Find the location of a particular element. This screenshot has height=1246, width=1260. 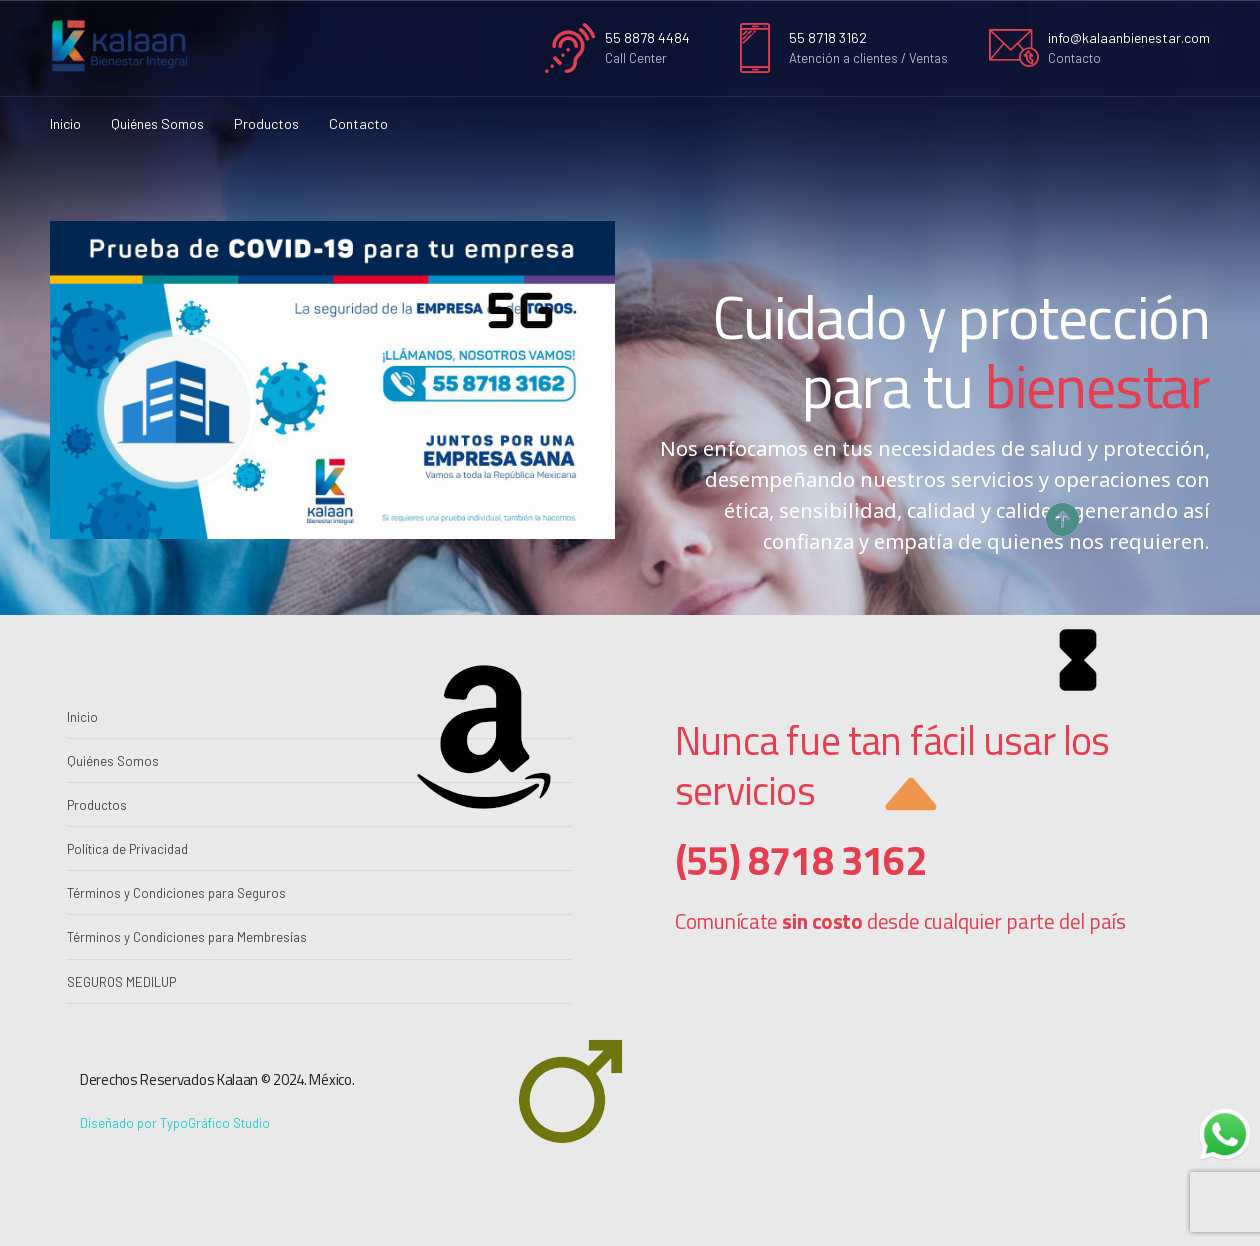

upload a file or content is located at coordinates (1062, 519).